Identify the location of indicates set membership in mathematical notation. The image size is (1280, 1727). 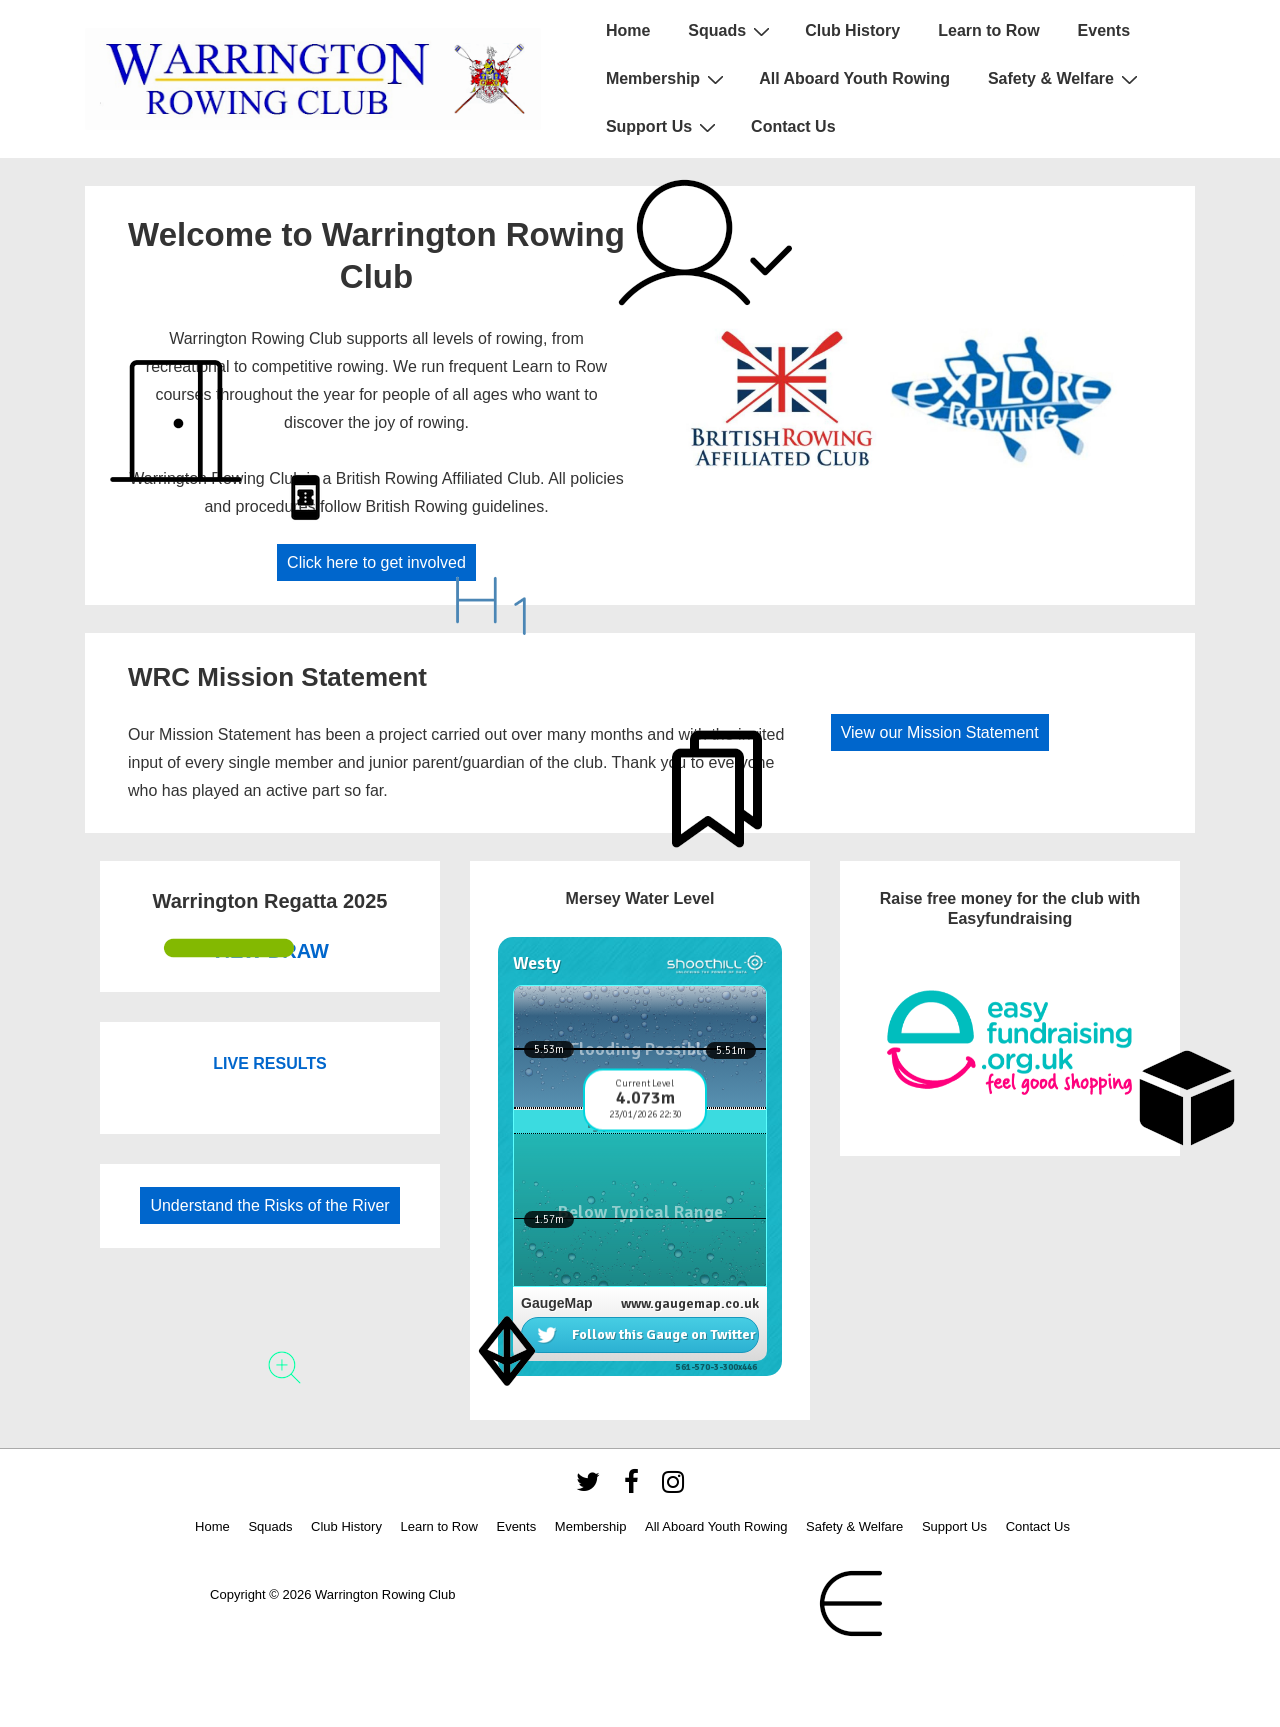
(852, 1603).